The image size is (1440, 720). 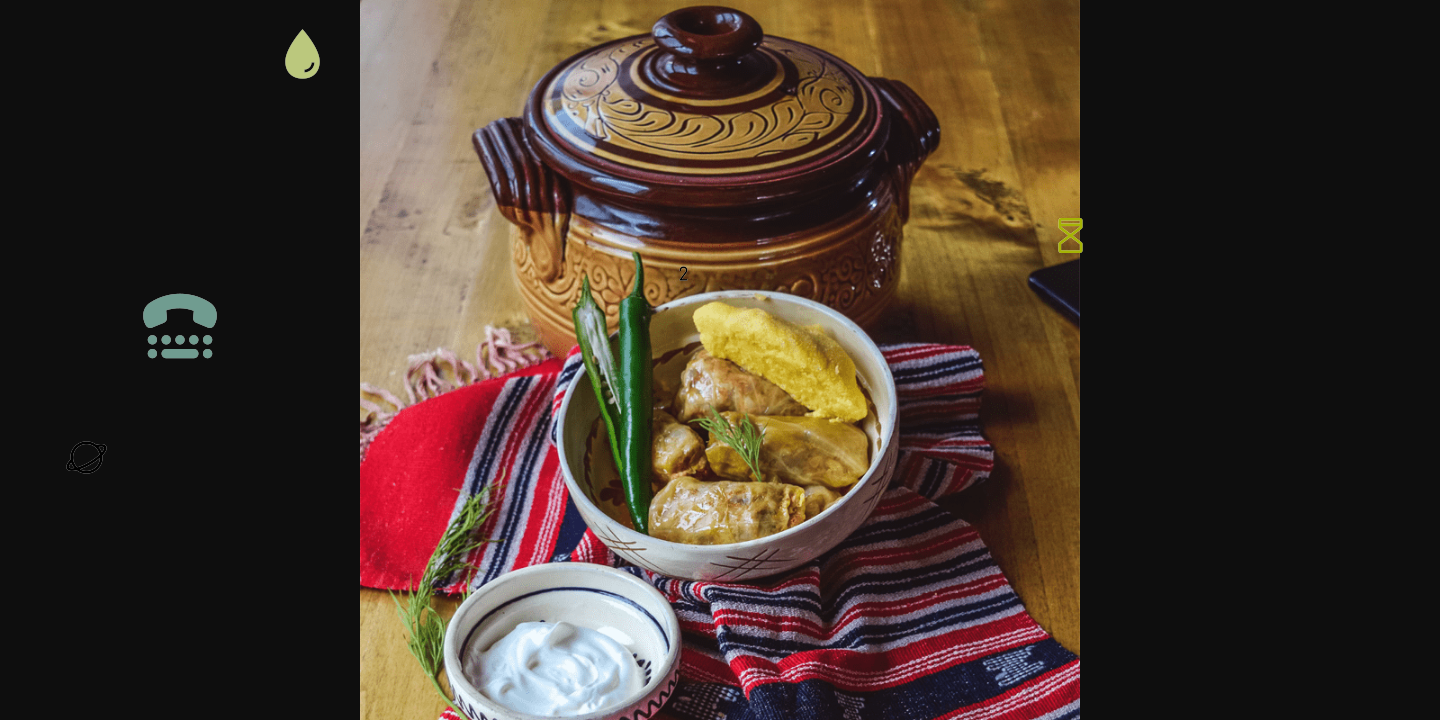 What do you see at coordinates (1070, 235) in the screenshot?
I see `indicates a timer or countdown in progress` at bounding box center [1070, 235].